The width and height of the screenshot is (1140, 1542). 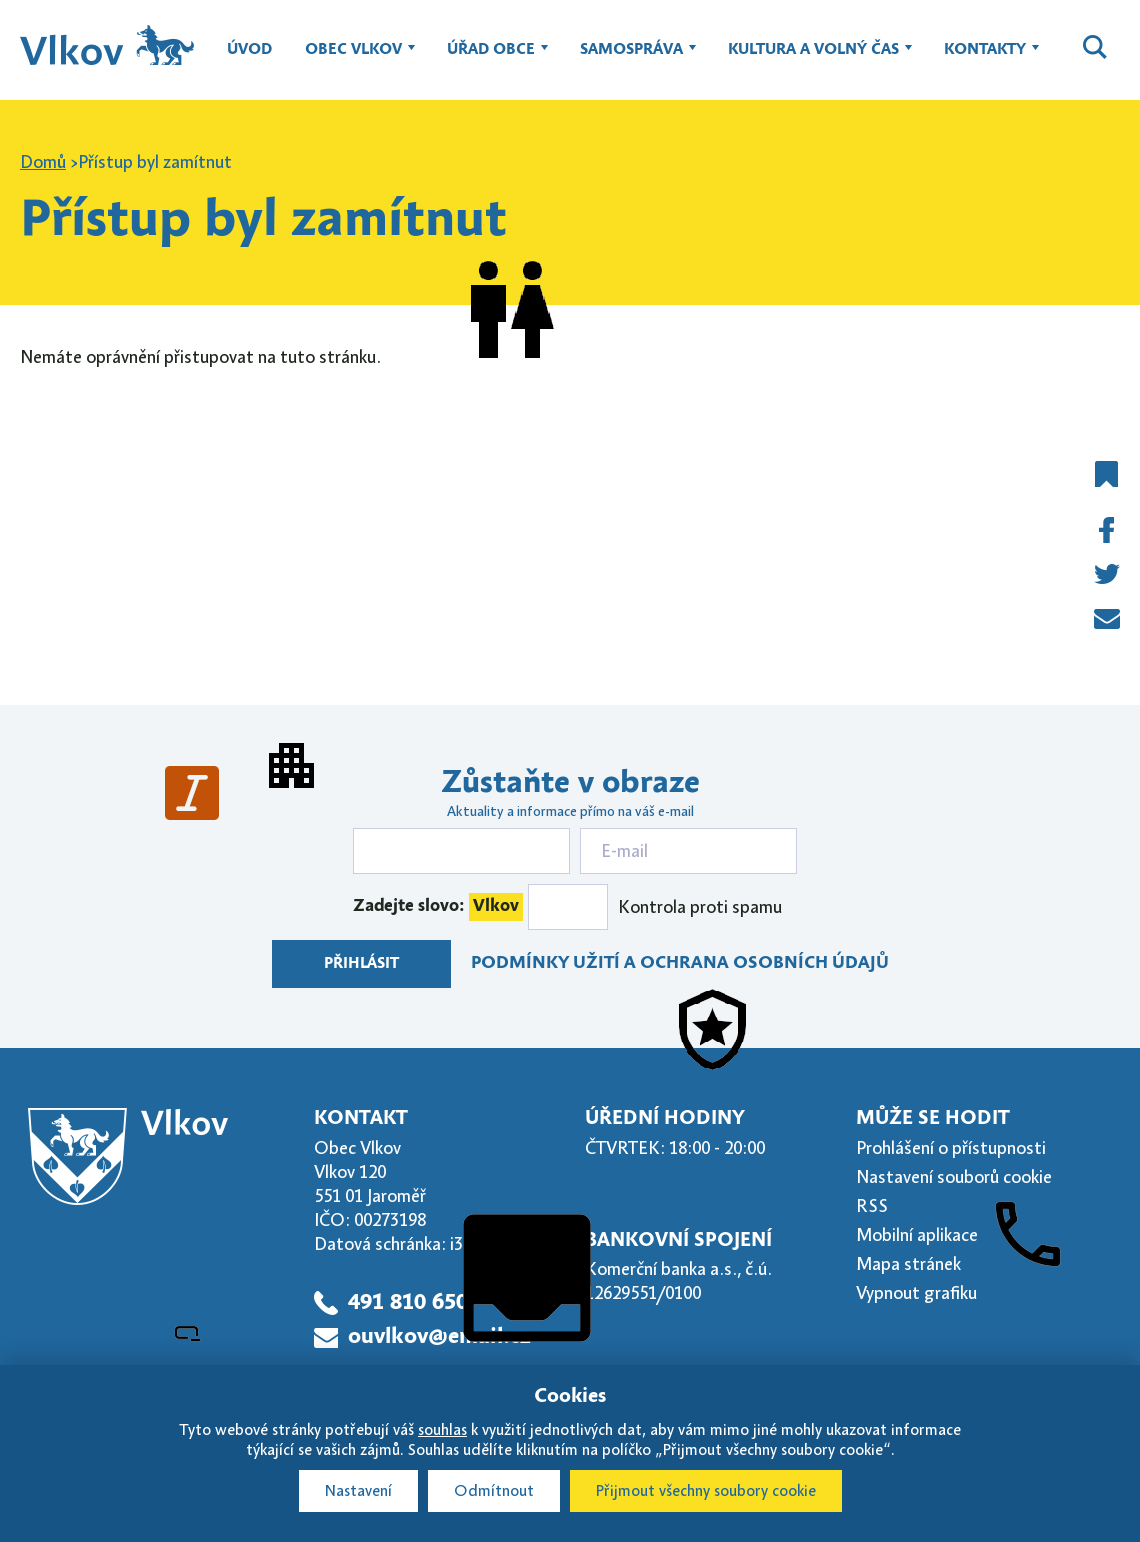 I want to click on apply italic formatting to selected text, so click(x=192, y=793).